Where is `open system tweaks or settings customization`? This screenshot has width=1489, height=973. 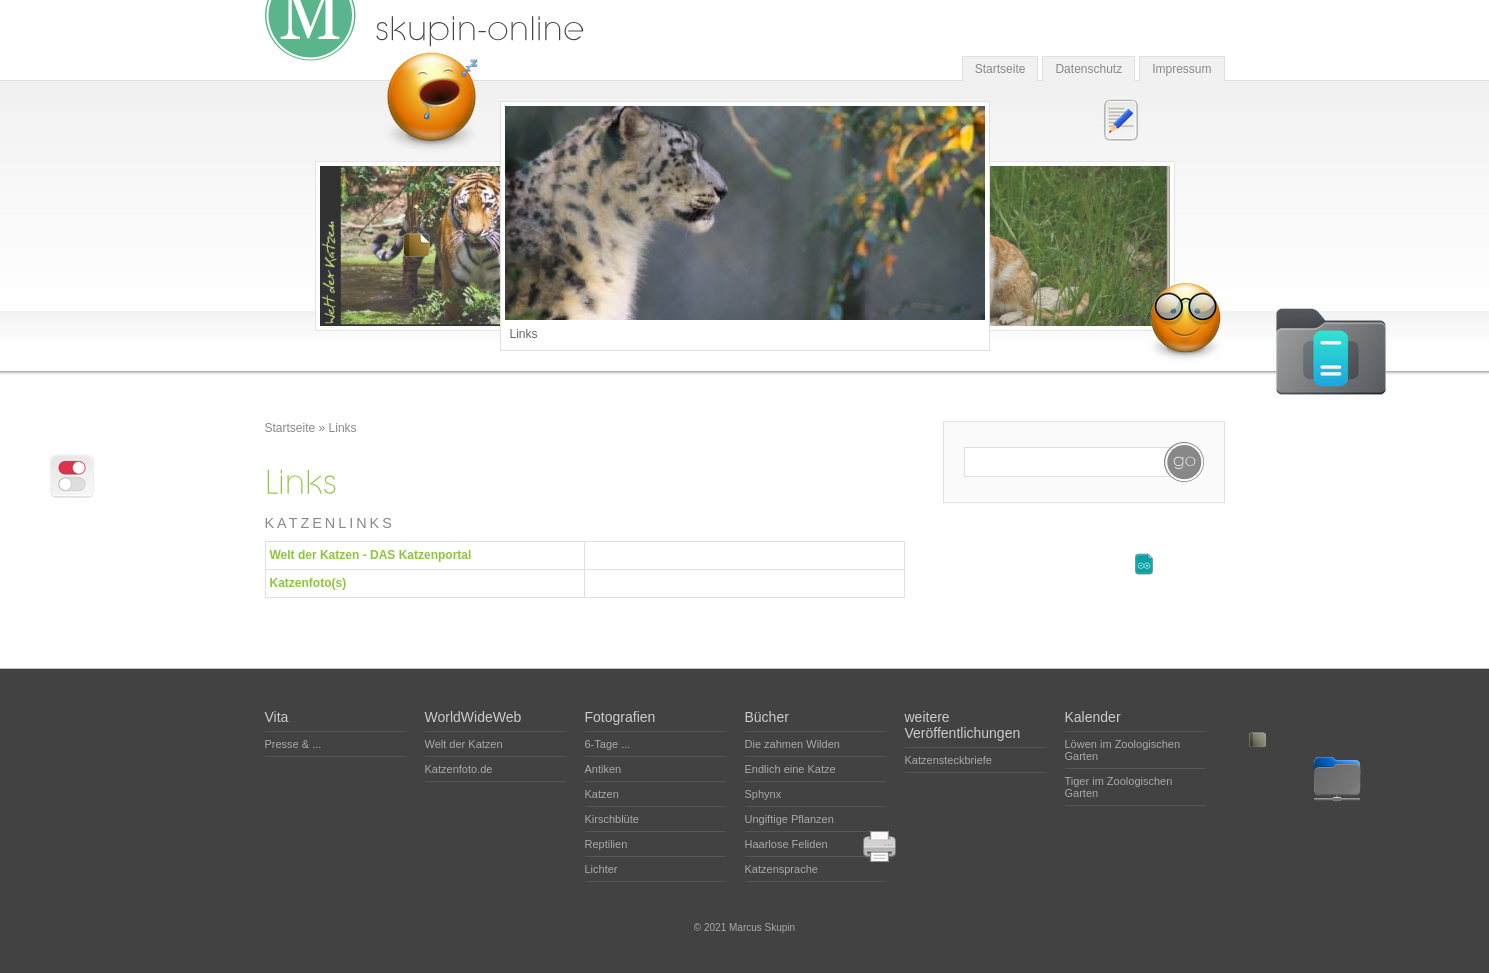
open system tweaks or settings customization is located at coordinates (72, 476).